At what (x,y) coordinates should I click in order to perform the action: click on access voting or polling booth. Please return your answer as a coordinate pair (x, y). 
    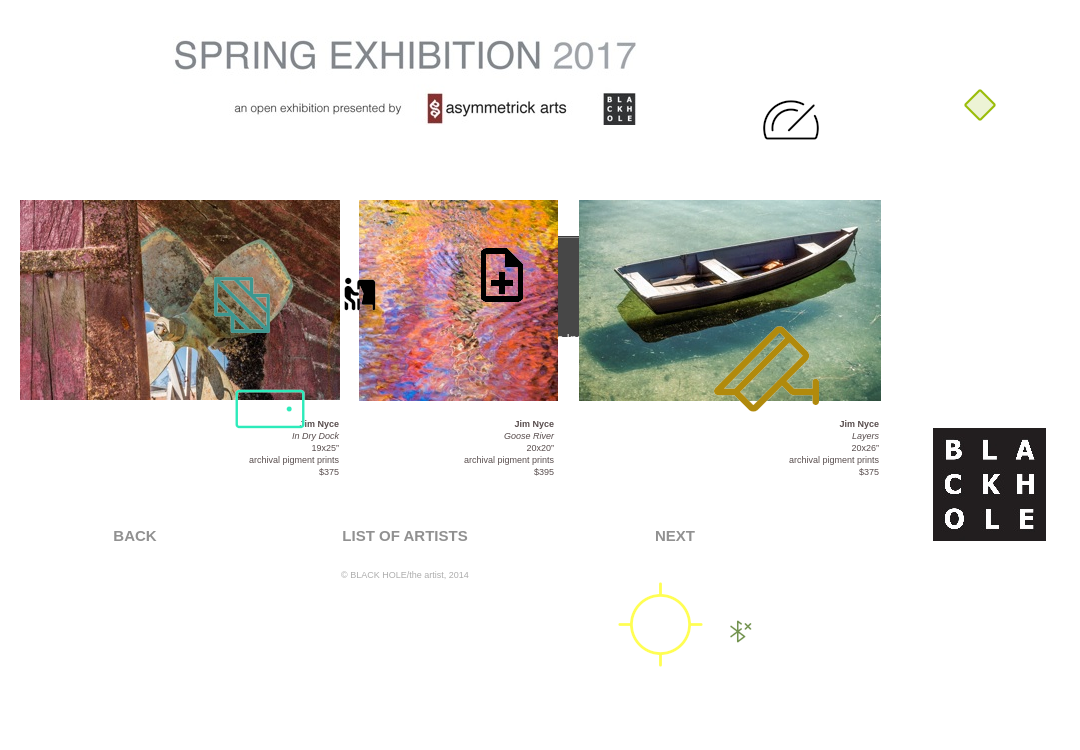
    Looking at the image, I should click on (359, 294).